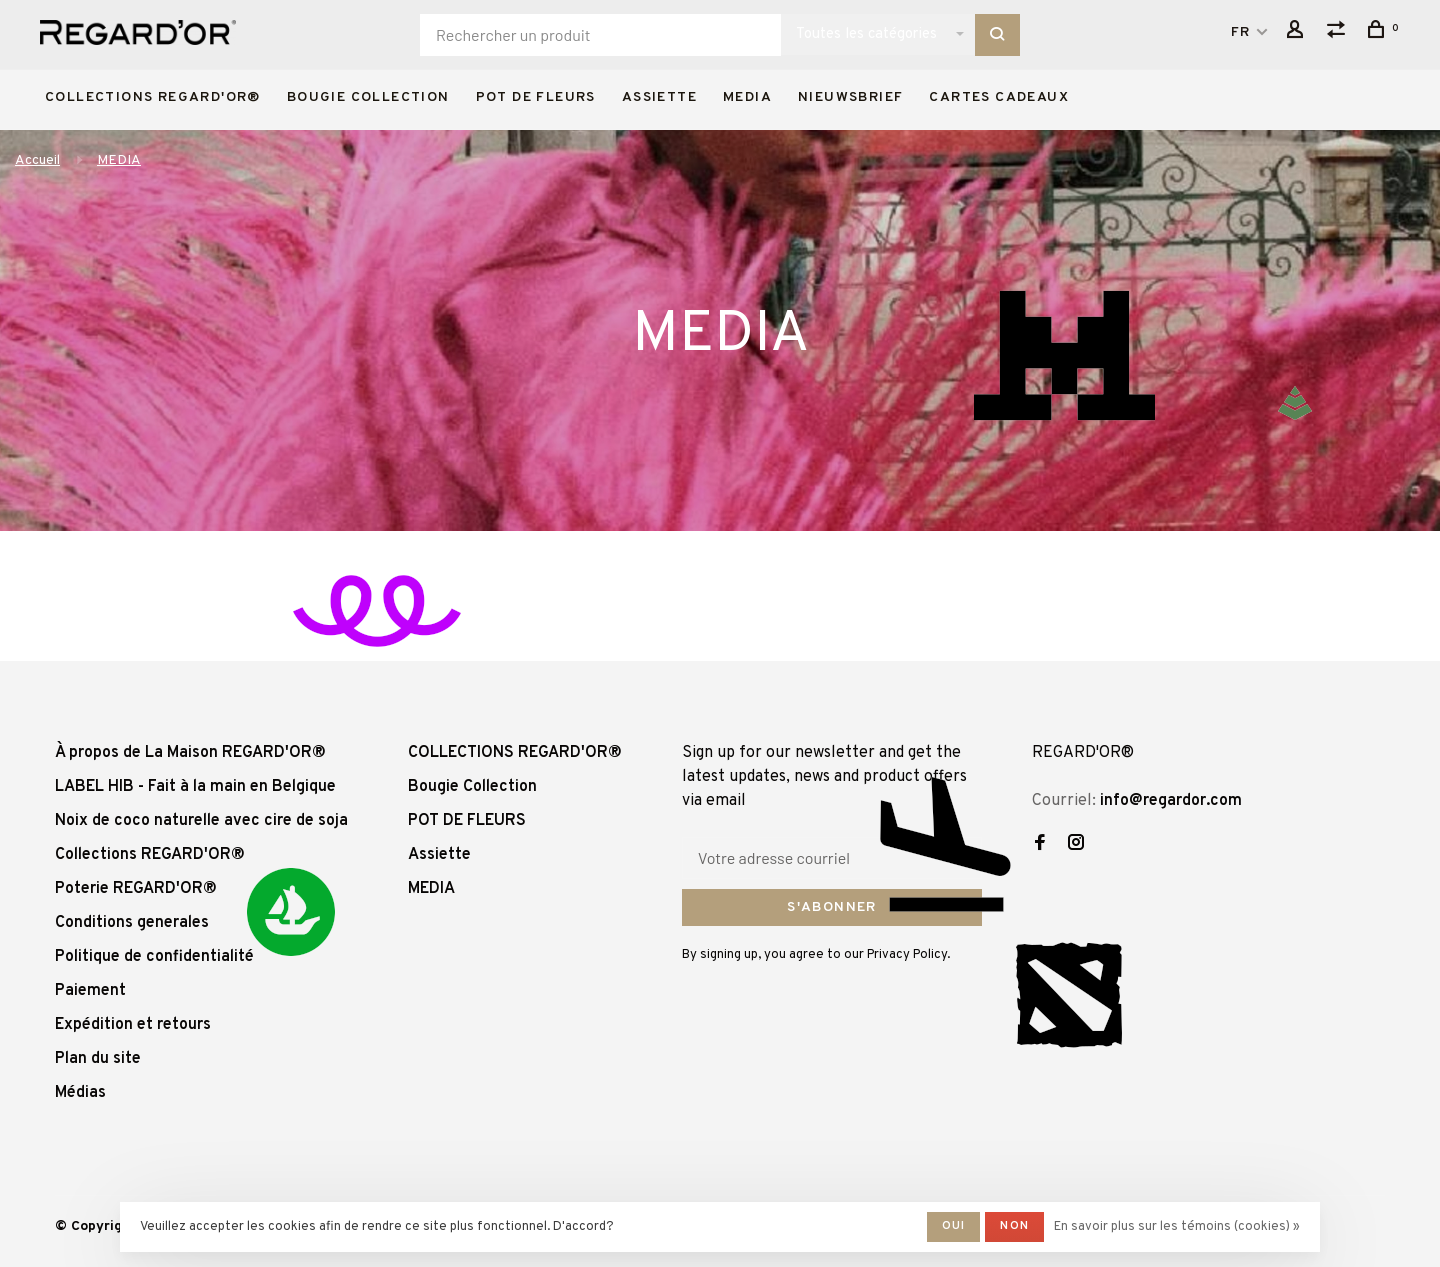  What do you see at coordinates (291, 912) in the screenshot?
I see `open the OpenSea NFT marketplace` at bounding box center [291, 912].